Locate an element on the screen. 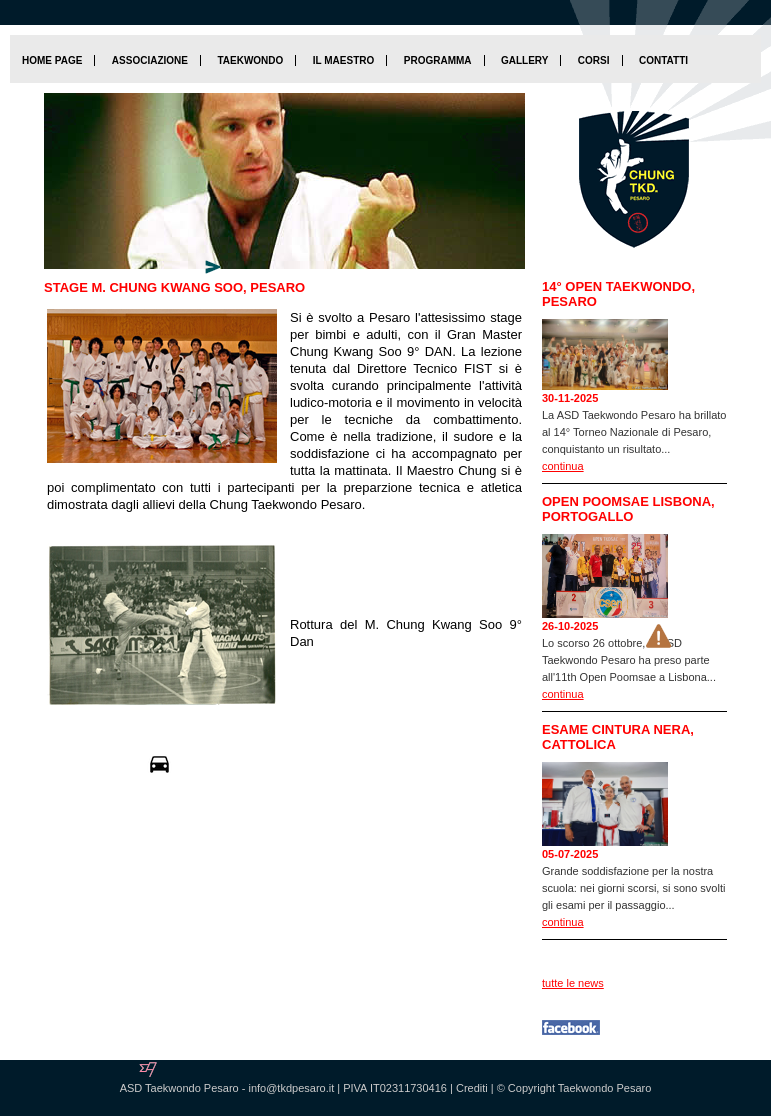 The image size is (771, 1116). flag or mark an item for follow-up is located at coordinates (148, 1069).